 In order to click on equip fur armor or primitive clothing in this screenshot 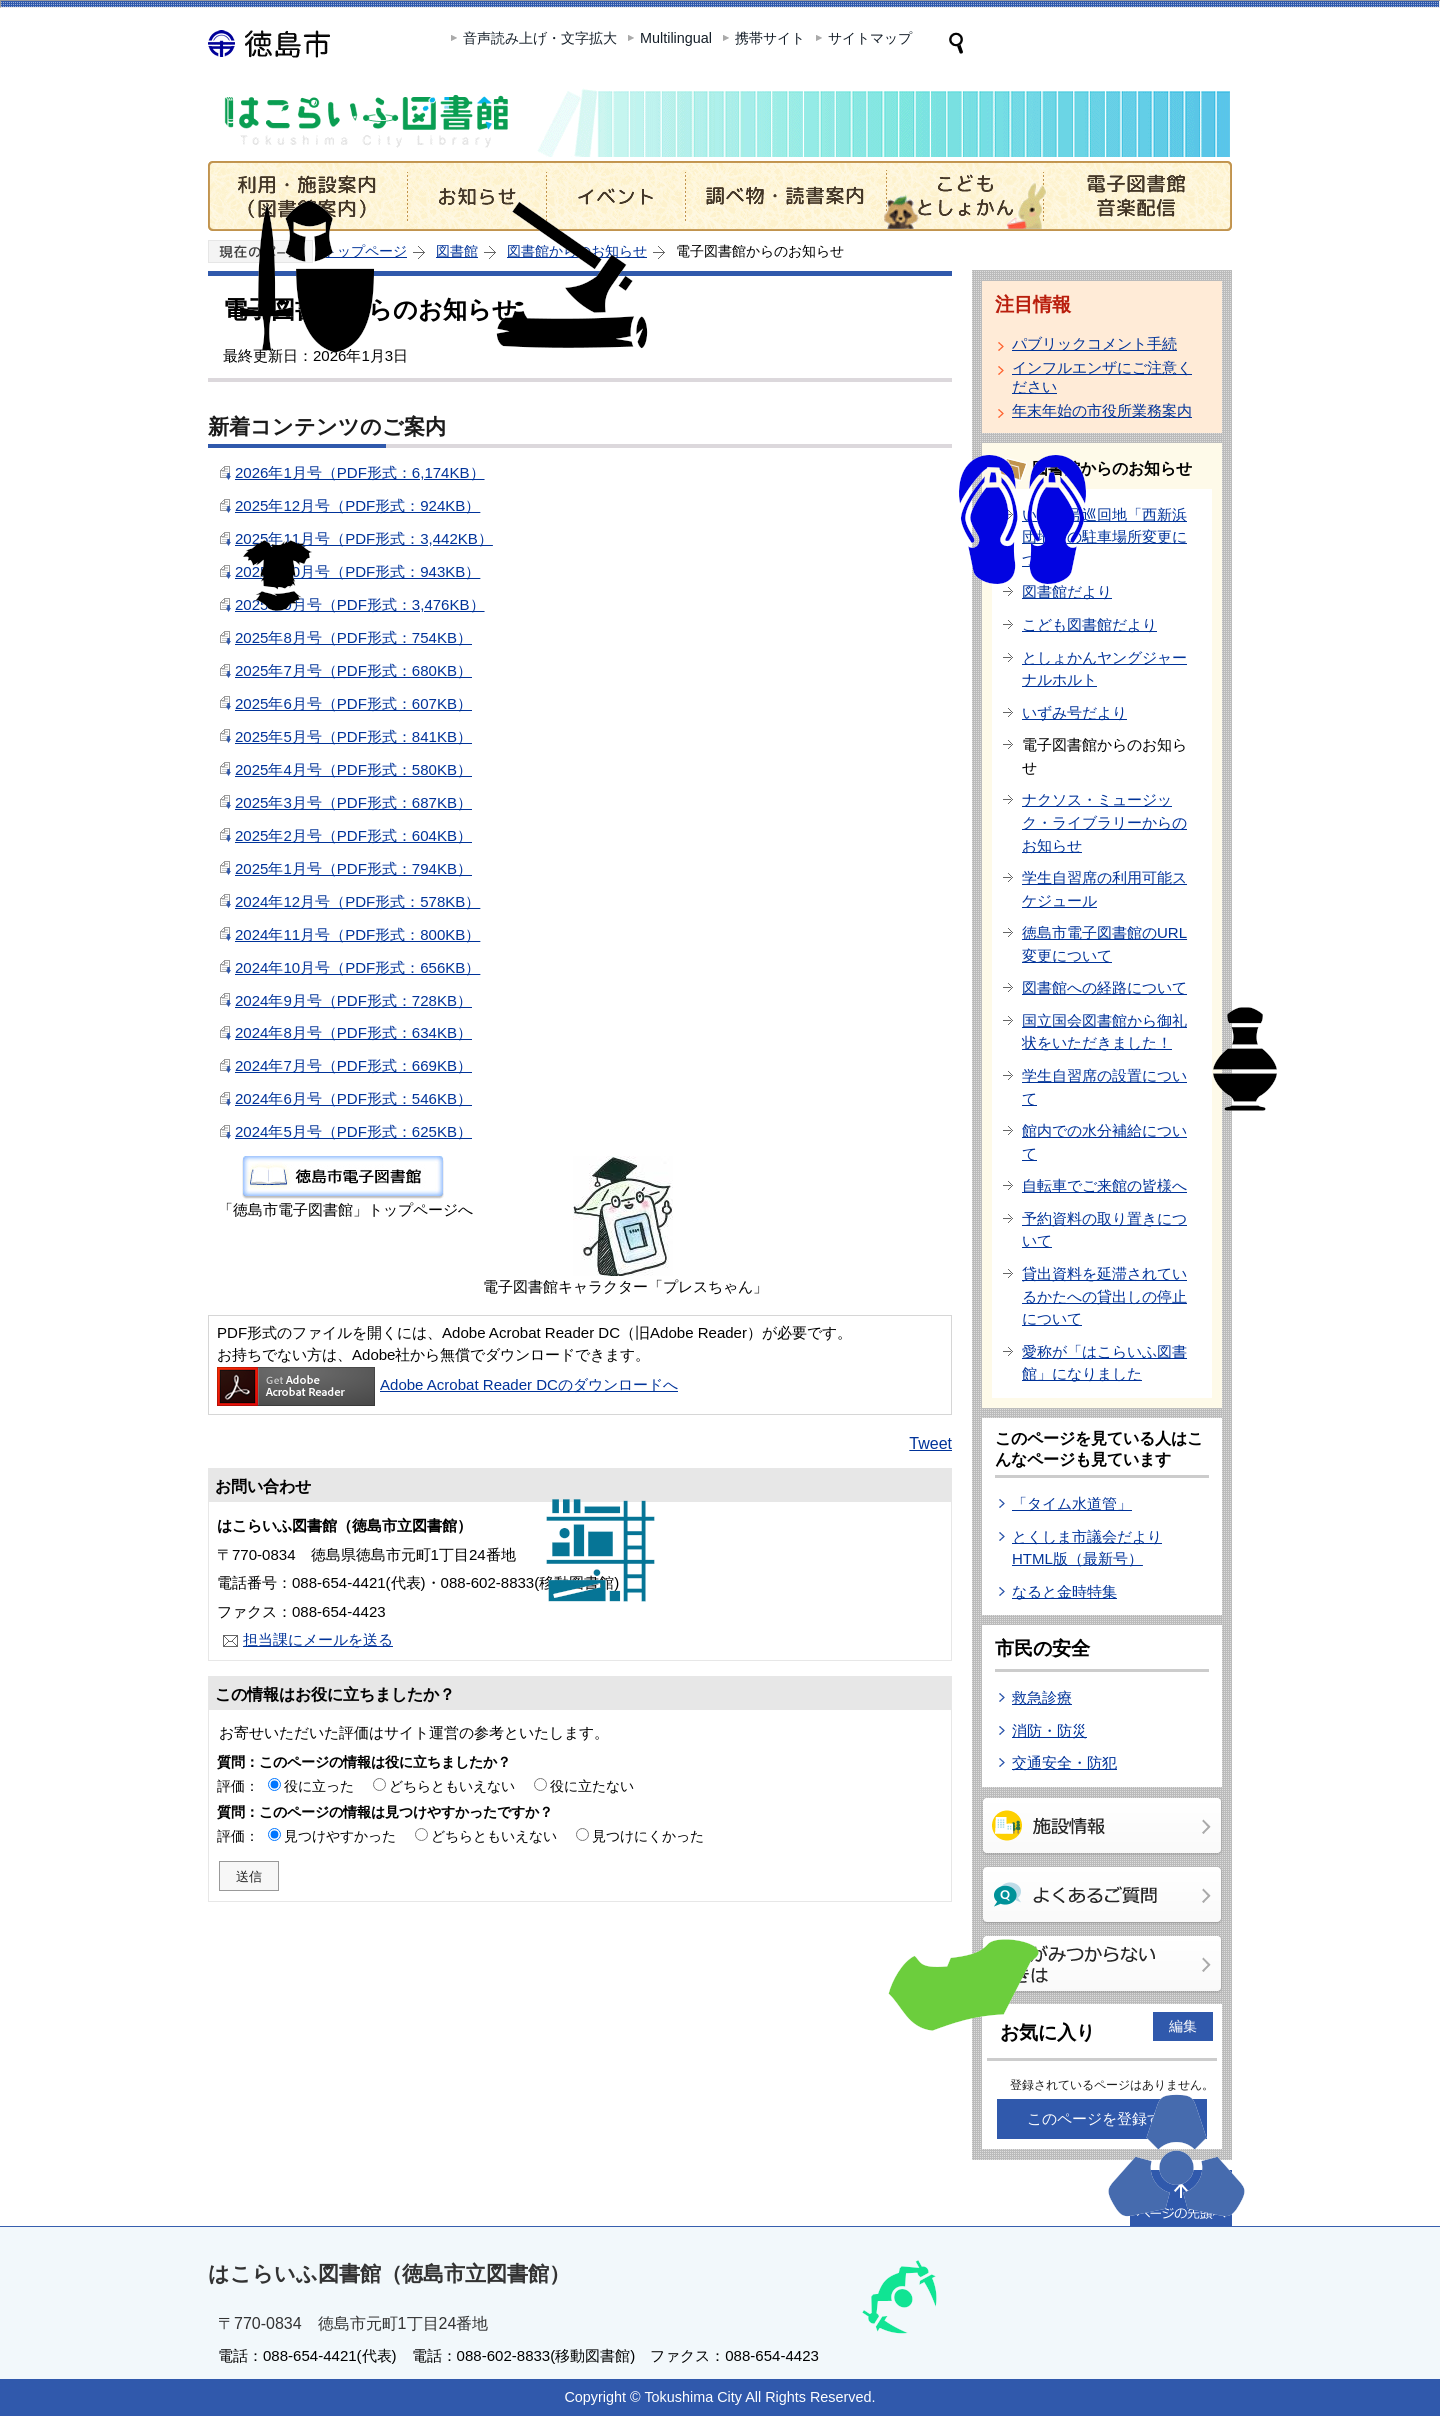, I will do `click(277, 575)`.